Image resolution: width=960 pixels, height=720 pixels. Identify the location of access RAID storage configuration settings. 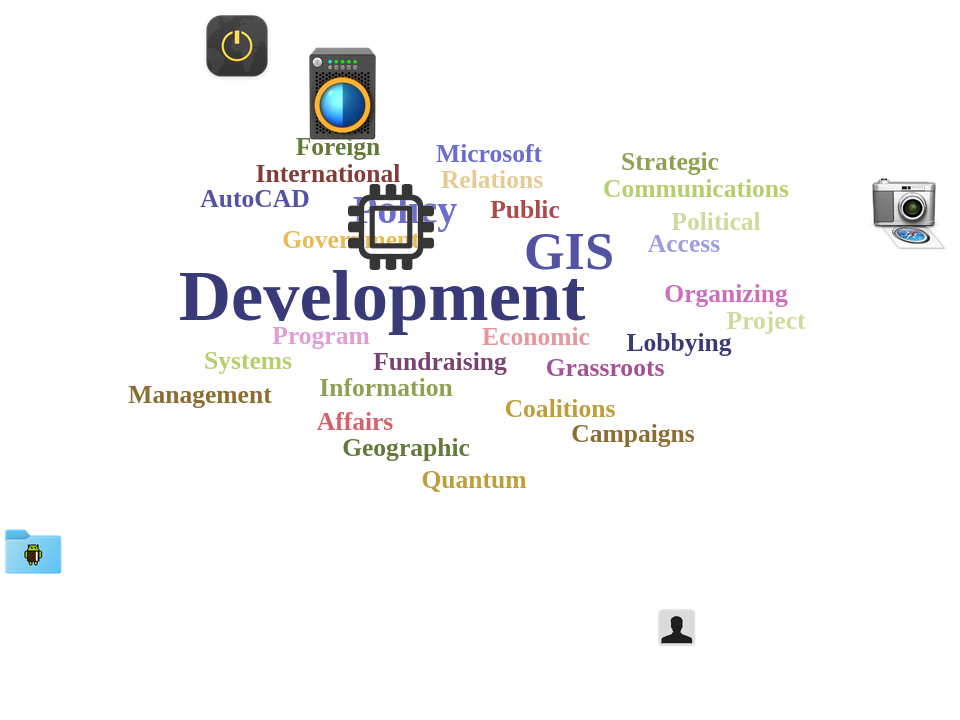
(342, 93).